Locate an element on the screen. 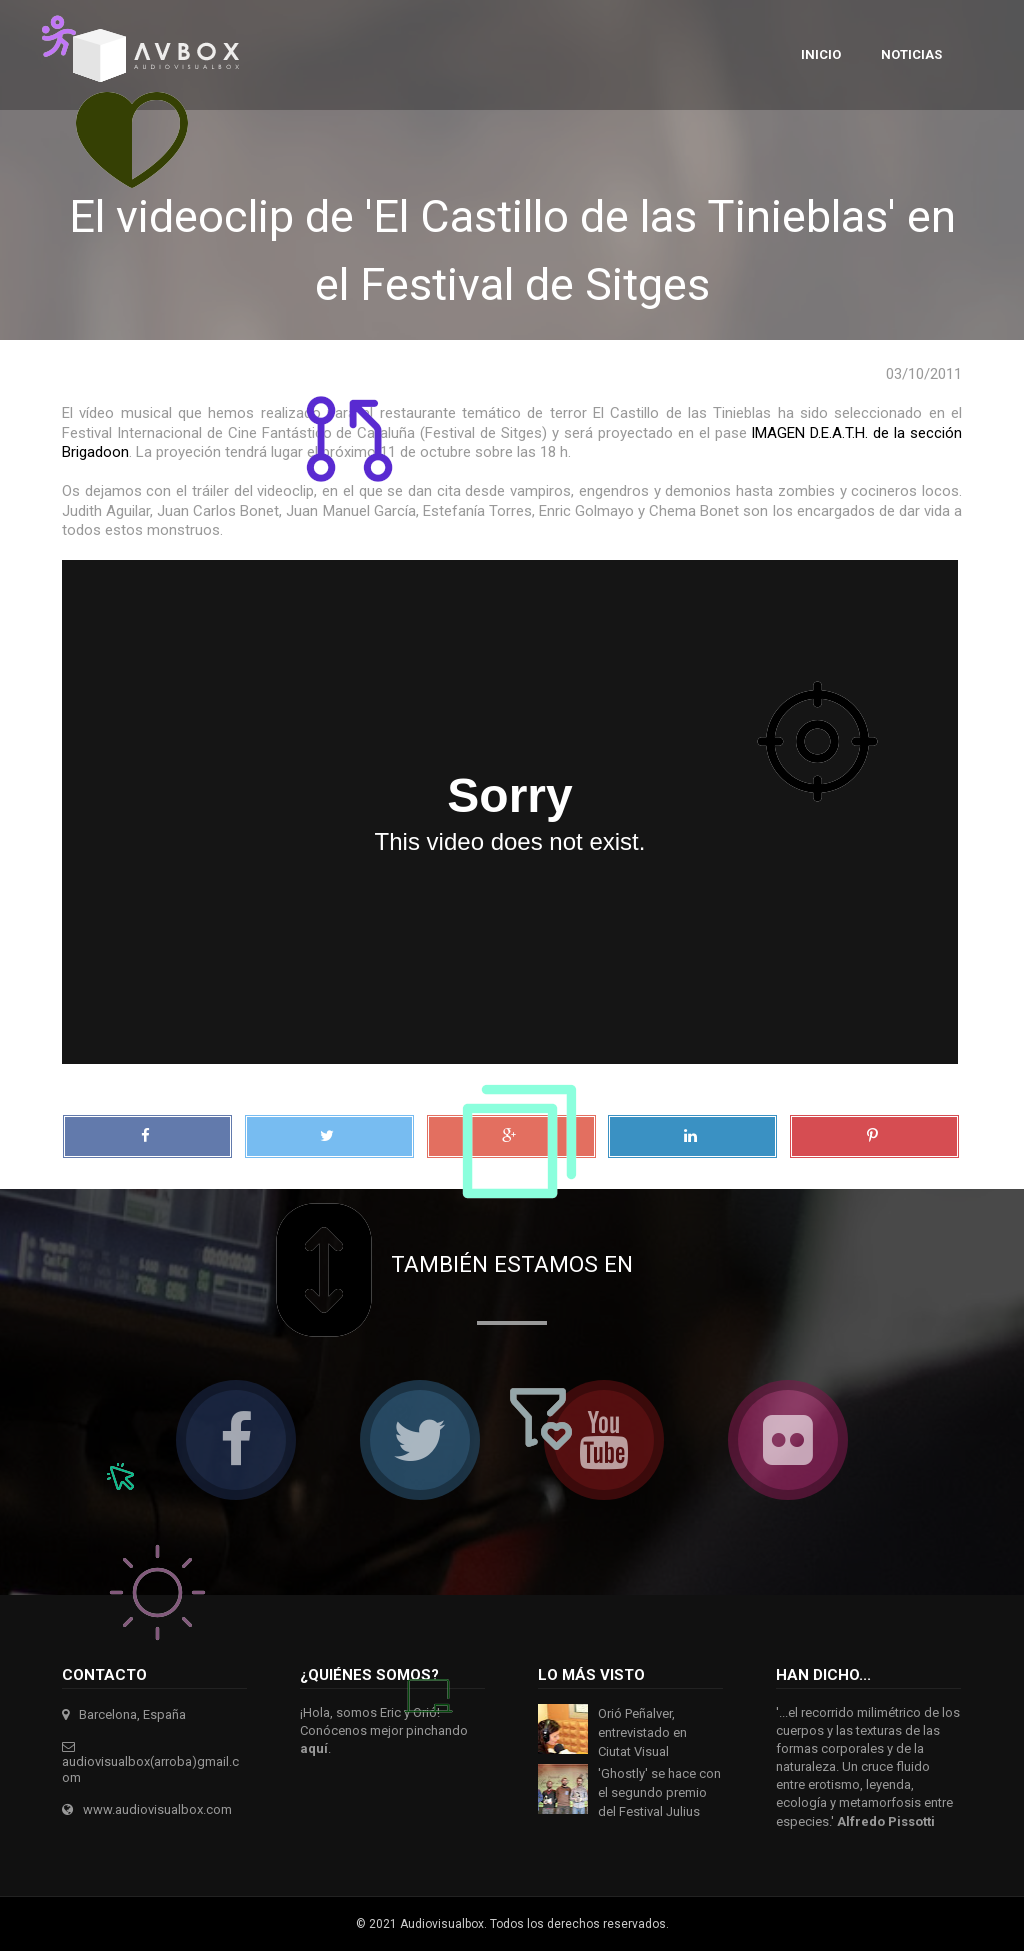  switch to light mode is located at coordinates (157, 1592).